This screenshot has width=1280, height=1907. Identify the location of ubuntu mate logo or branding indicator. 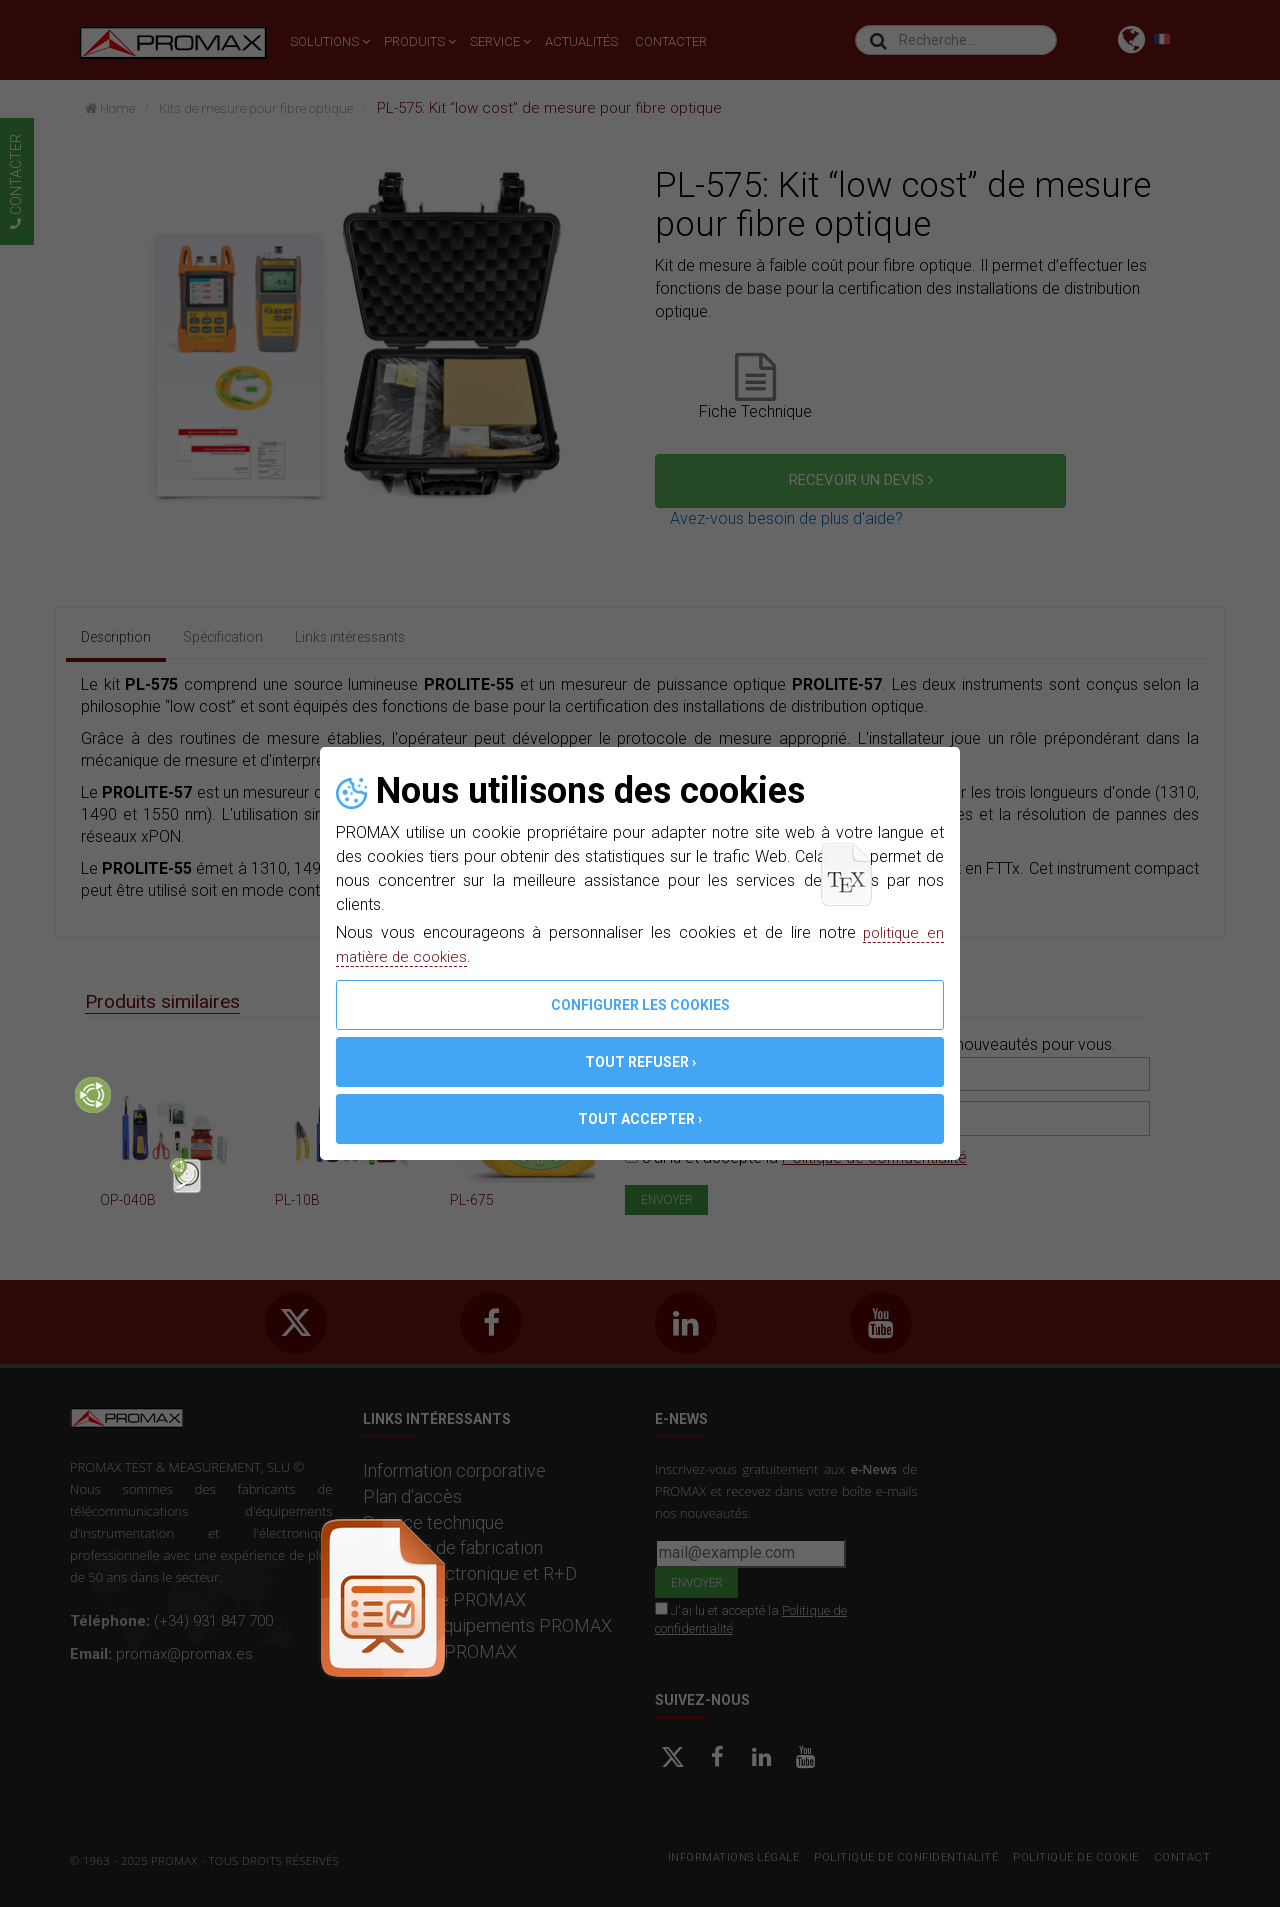
(93, 1095).